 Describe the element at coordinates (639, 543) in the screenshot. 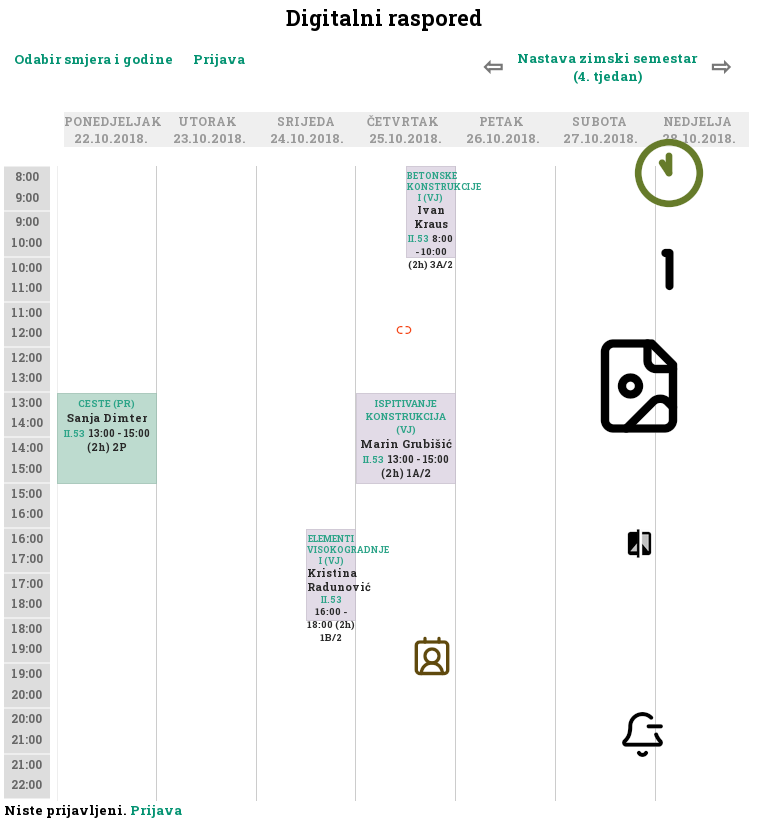

I see `compare two images side by side` at that location.